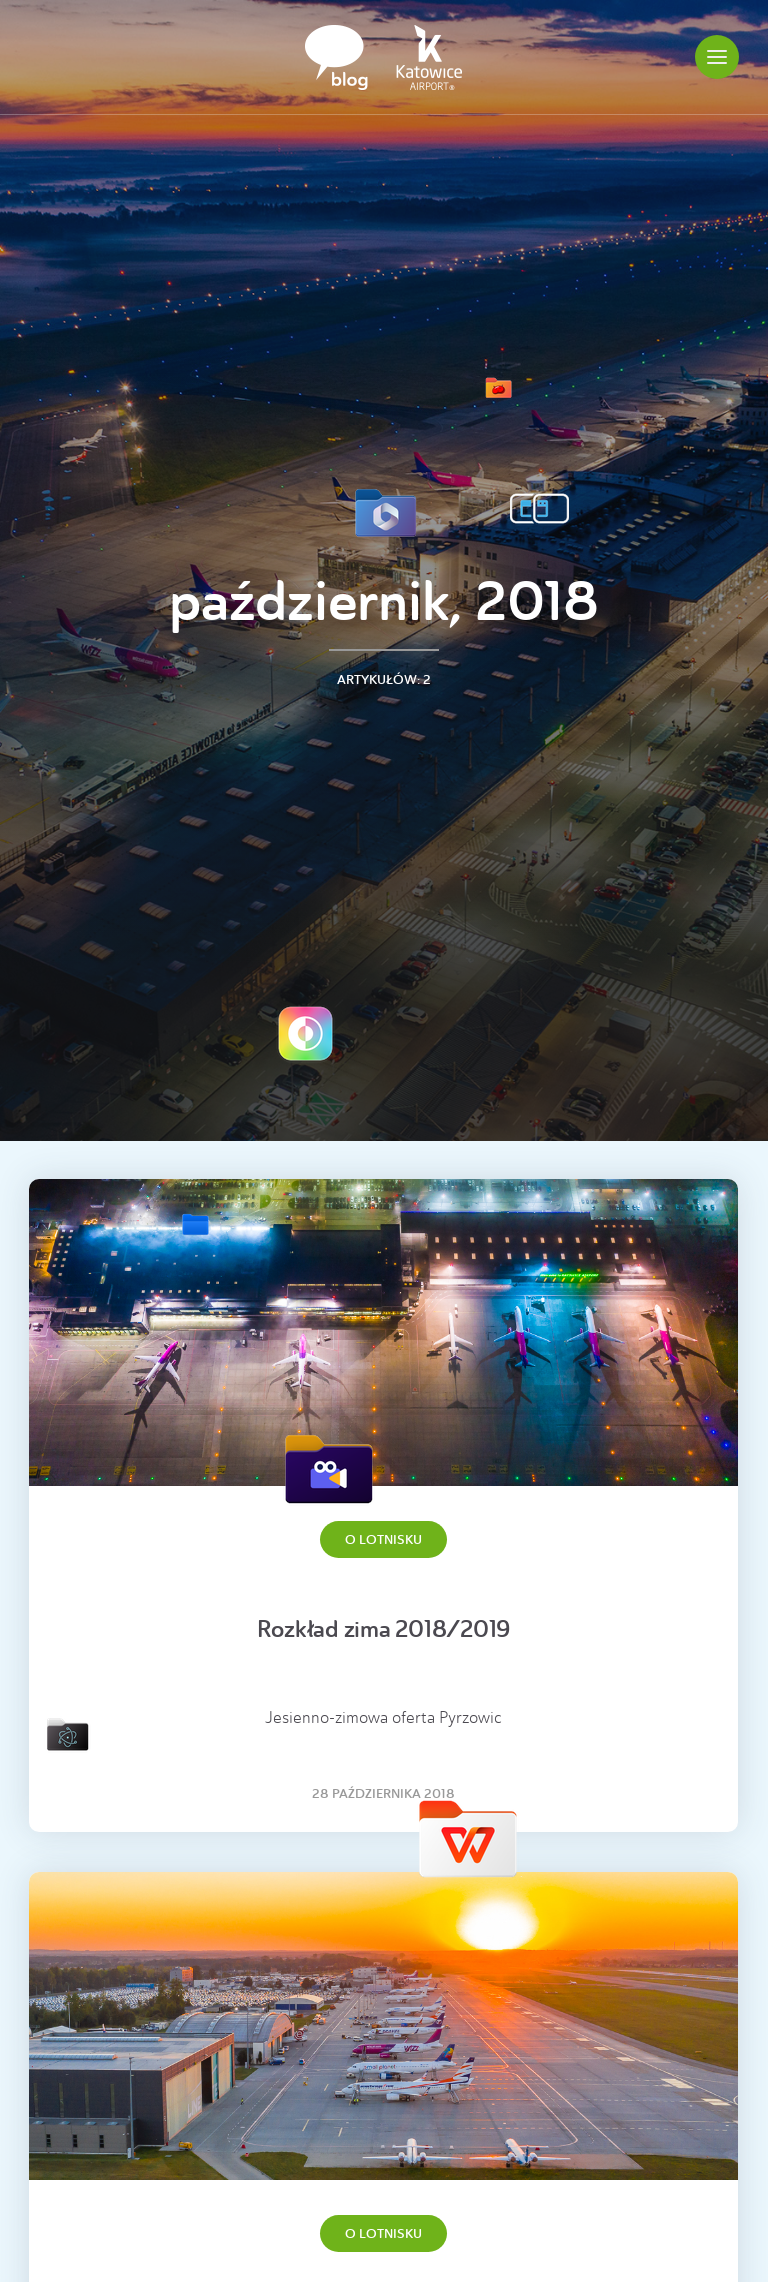 The image size is (768, 2282). I want to click on open folder containing electron app files, so click(67, 1735).